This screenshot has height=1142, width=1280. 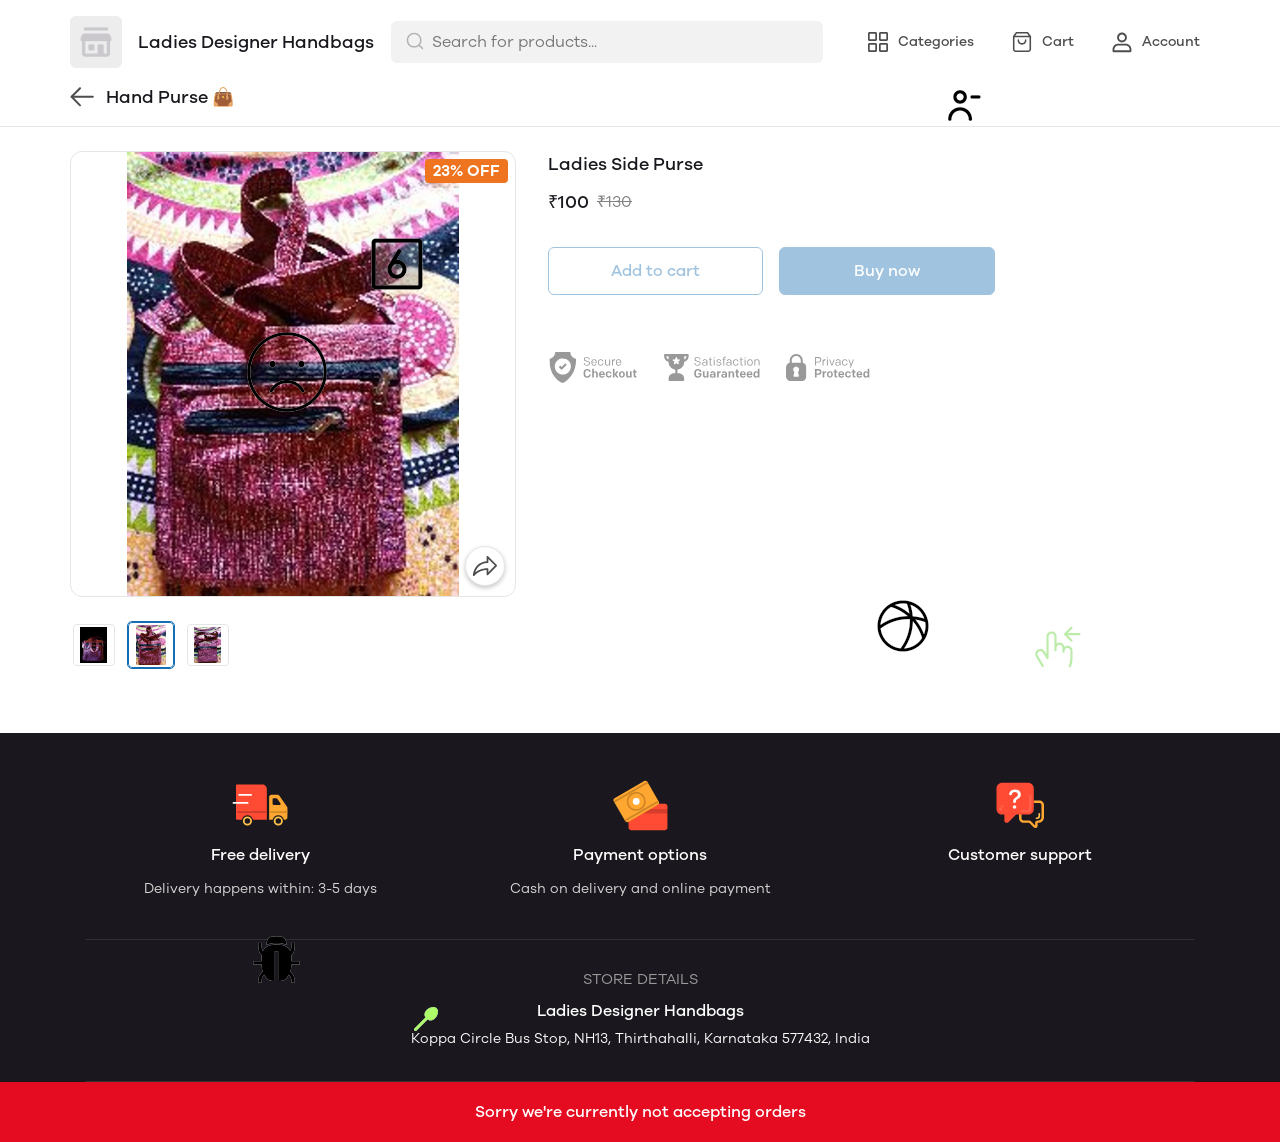 I want to click on access games or entertainment section, so click(x=903, y=626).